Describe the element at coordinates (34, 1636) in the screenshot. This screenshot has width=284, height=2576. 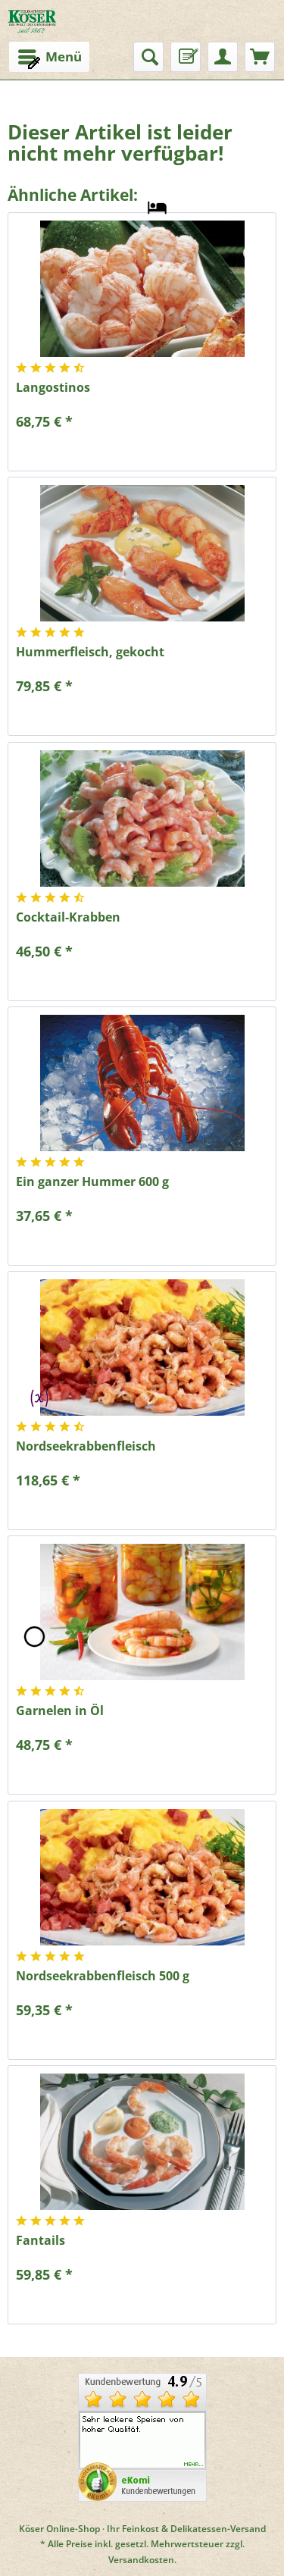
I see `indicates an unselected or empty state` at that location.